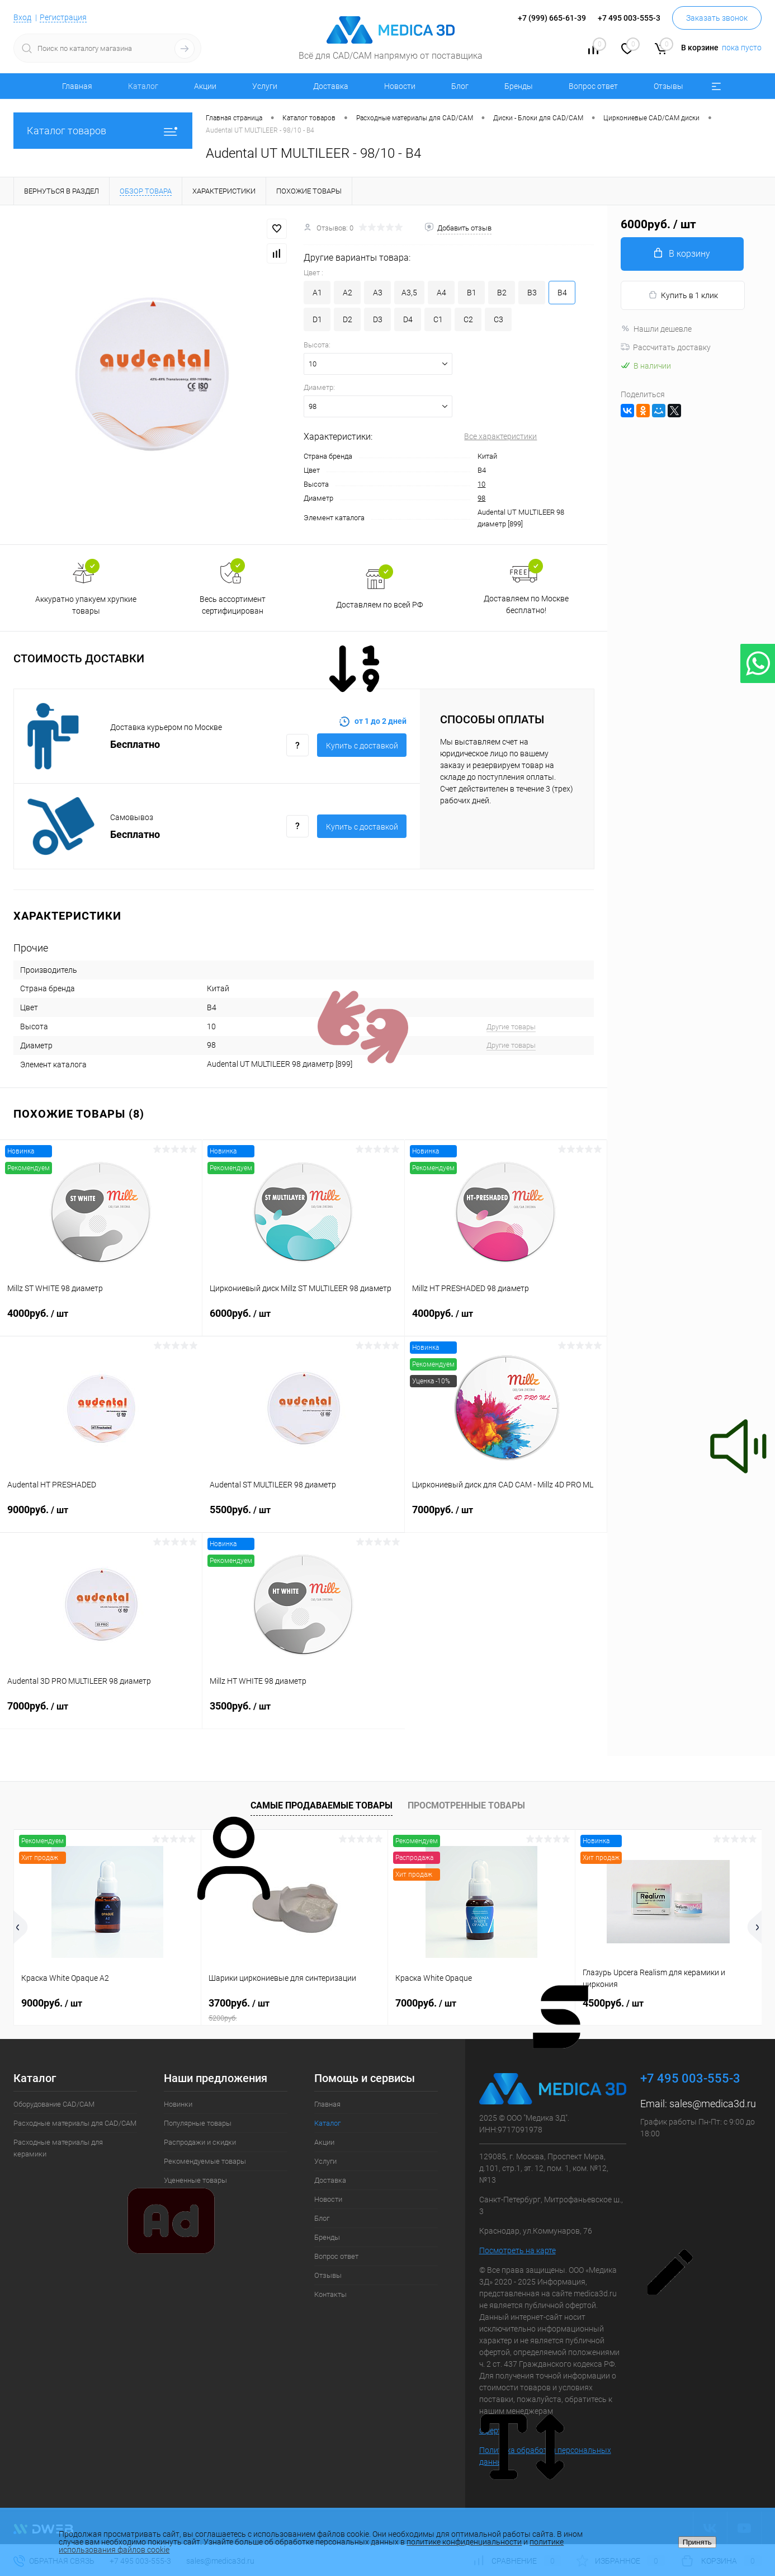 This screenshot has height=2576, width=775. Describe the element at coordinates (522, 2447) in the screenshot. I see `adjust text height or line spacing` at that location.